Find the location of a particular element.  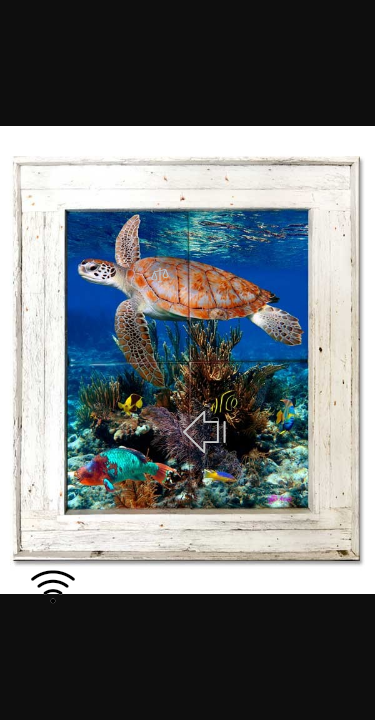

compare items or options is located at coordinates (160, 275).